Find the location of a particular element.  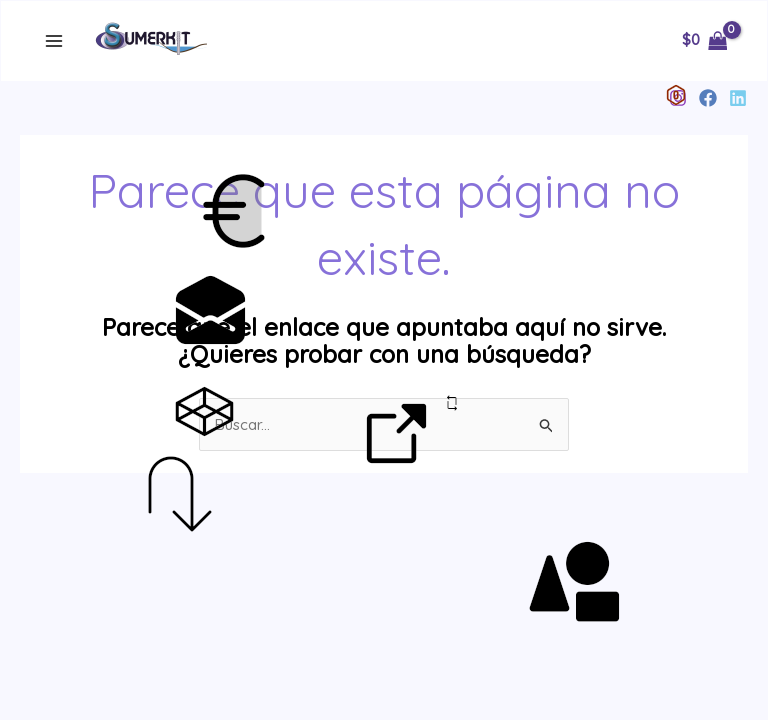

redo or repeat last action is located at coordinates (177, 494).